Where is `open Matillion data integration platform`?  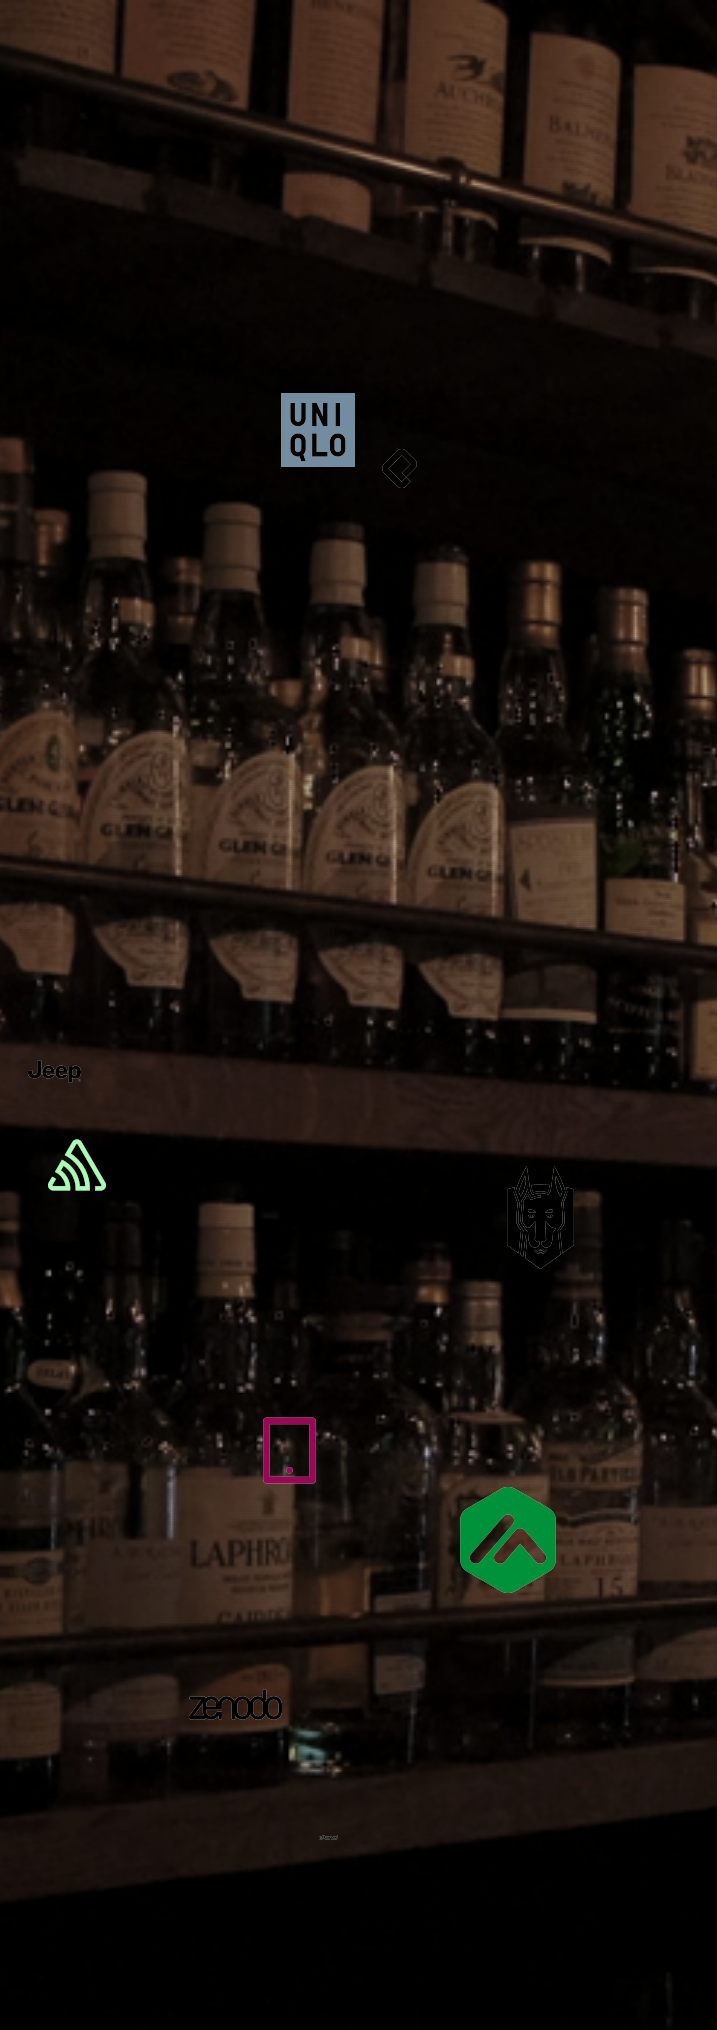 open Matillion data integration platform is located at coordinates (508, 1540).